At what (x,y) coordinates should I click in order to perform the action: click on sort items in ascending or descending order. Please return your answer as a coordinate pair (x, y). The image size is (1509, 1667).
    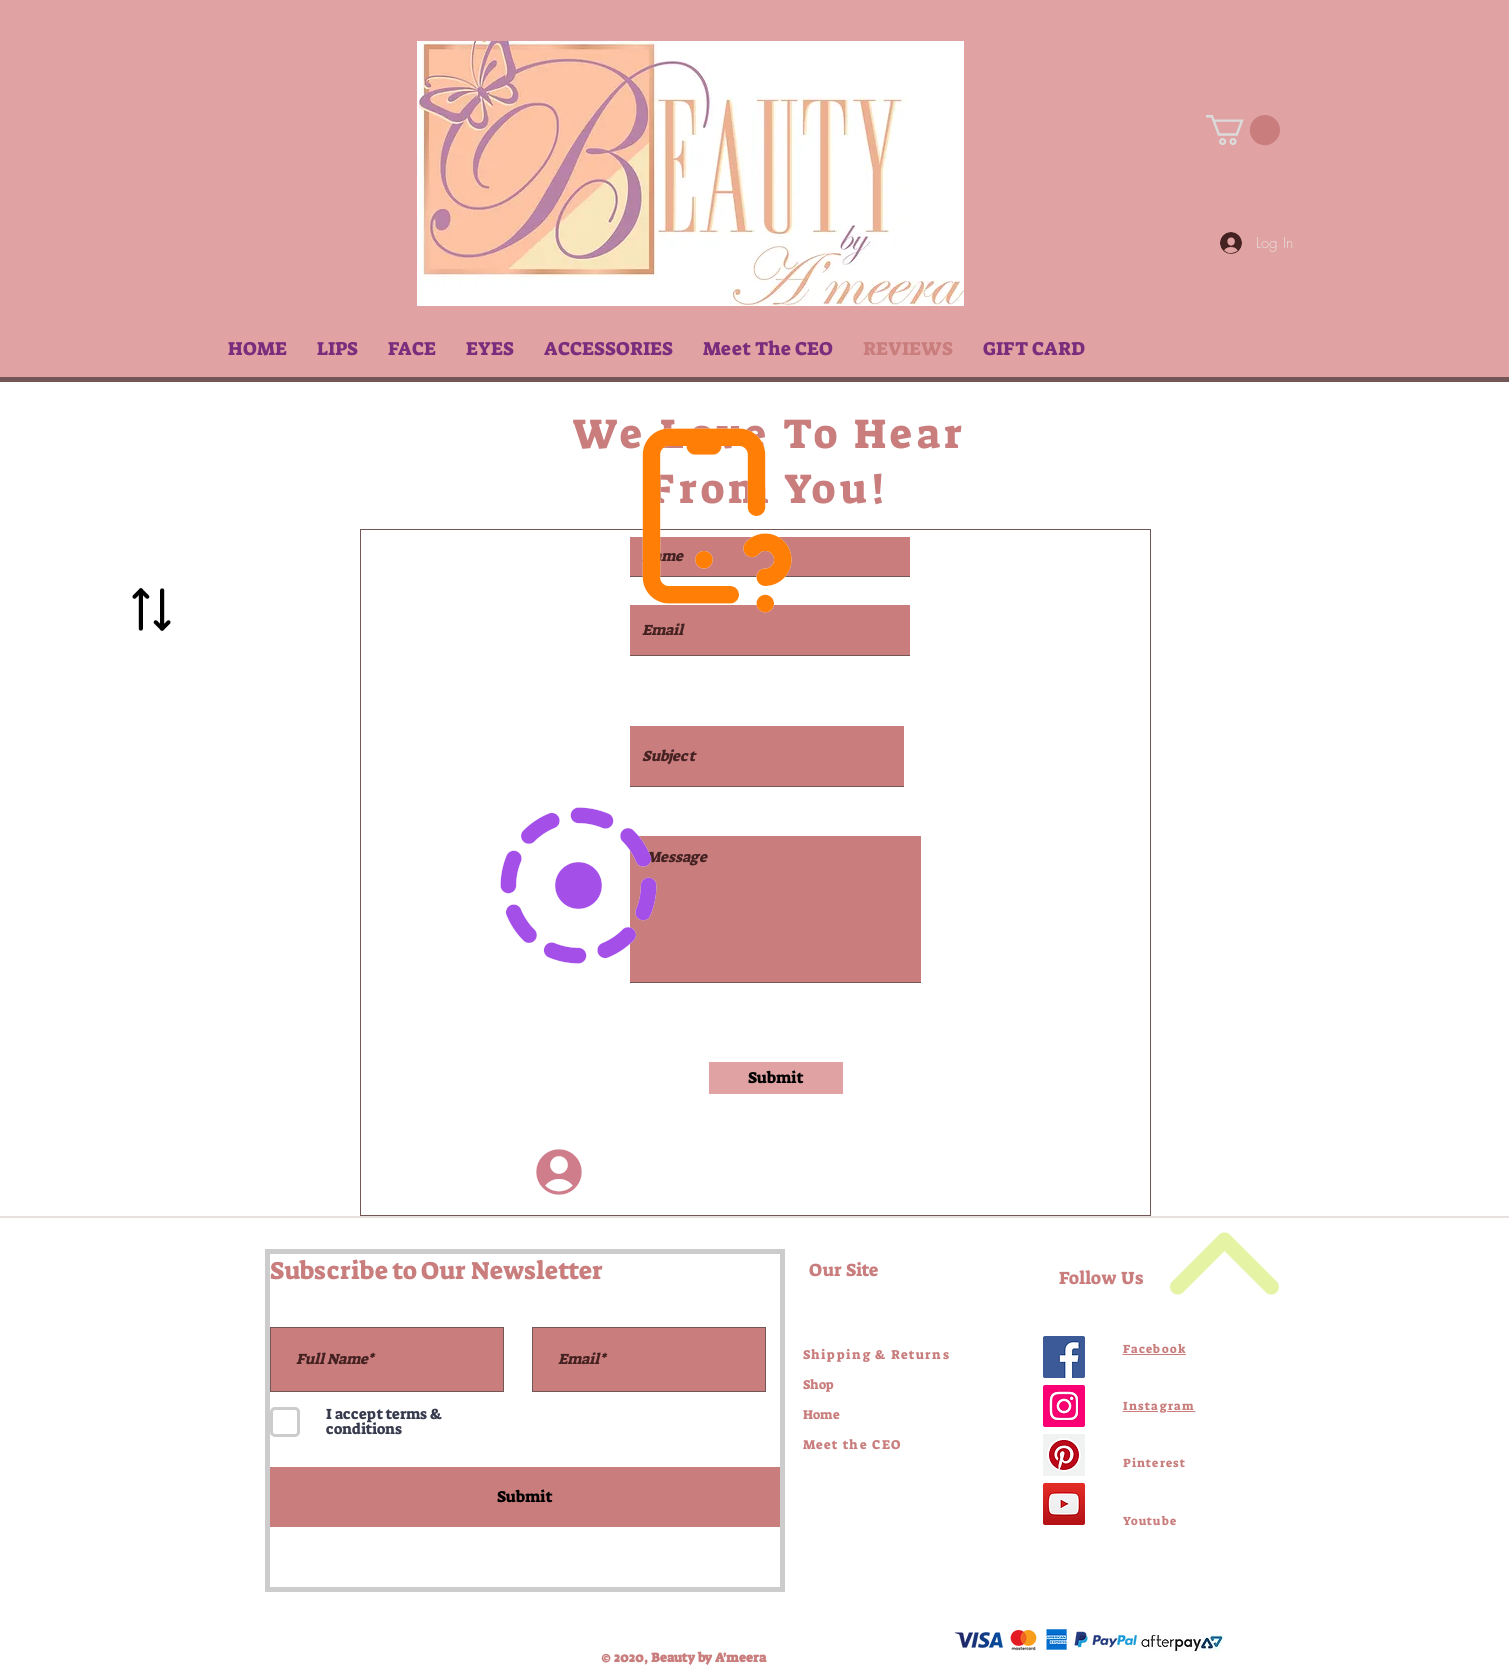
    Looking at the image, I should click on (151, 609).